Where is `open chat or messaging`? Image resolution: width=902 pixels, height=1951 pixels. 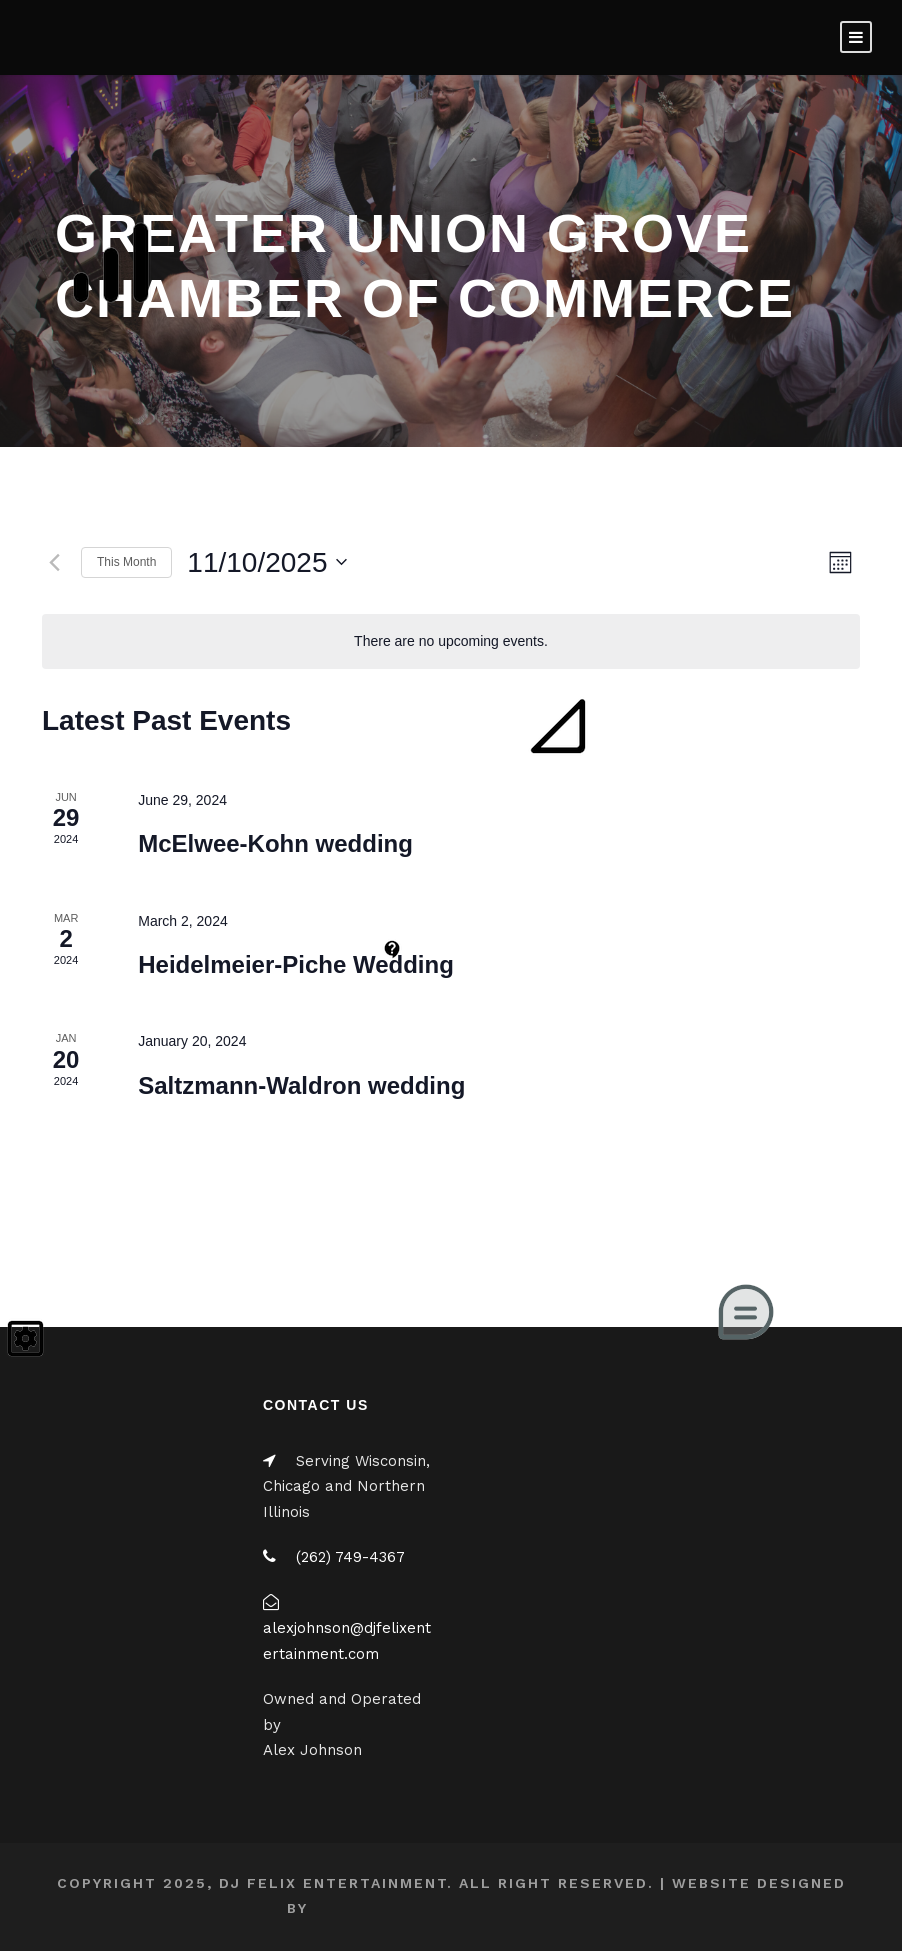 open chat or messaging is located at coordinates (745, 1313).